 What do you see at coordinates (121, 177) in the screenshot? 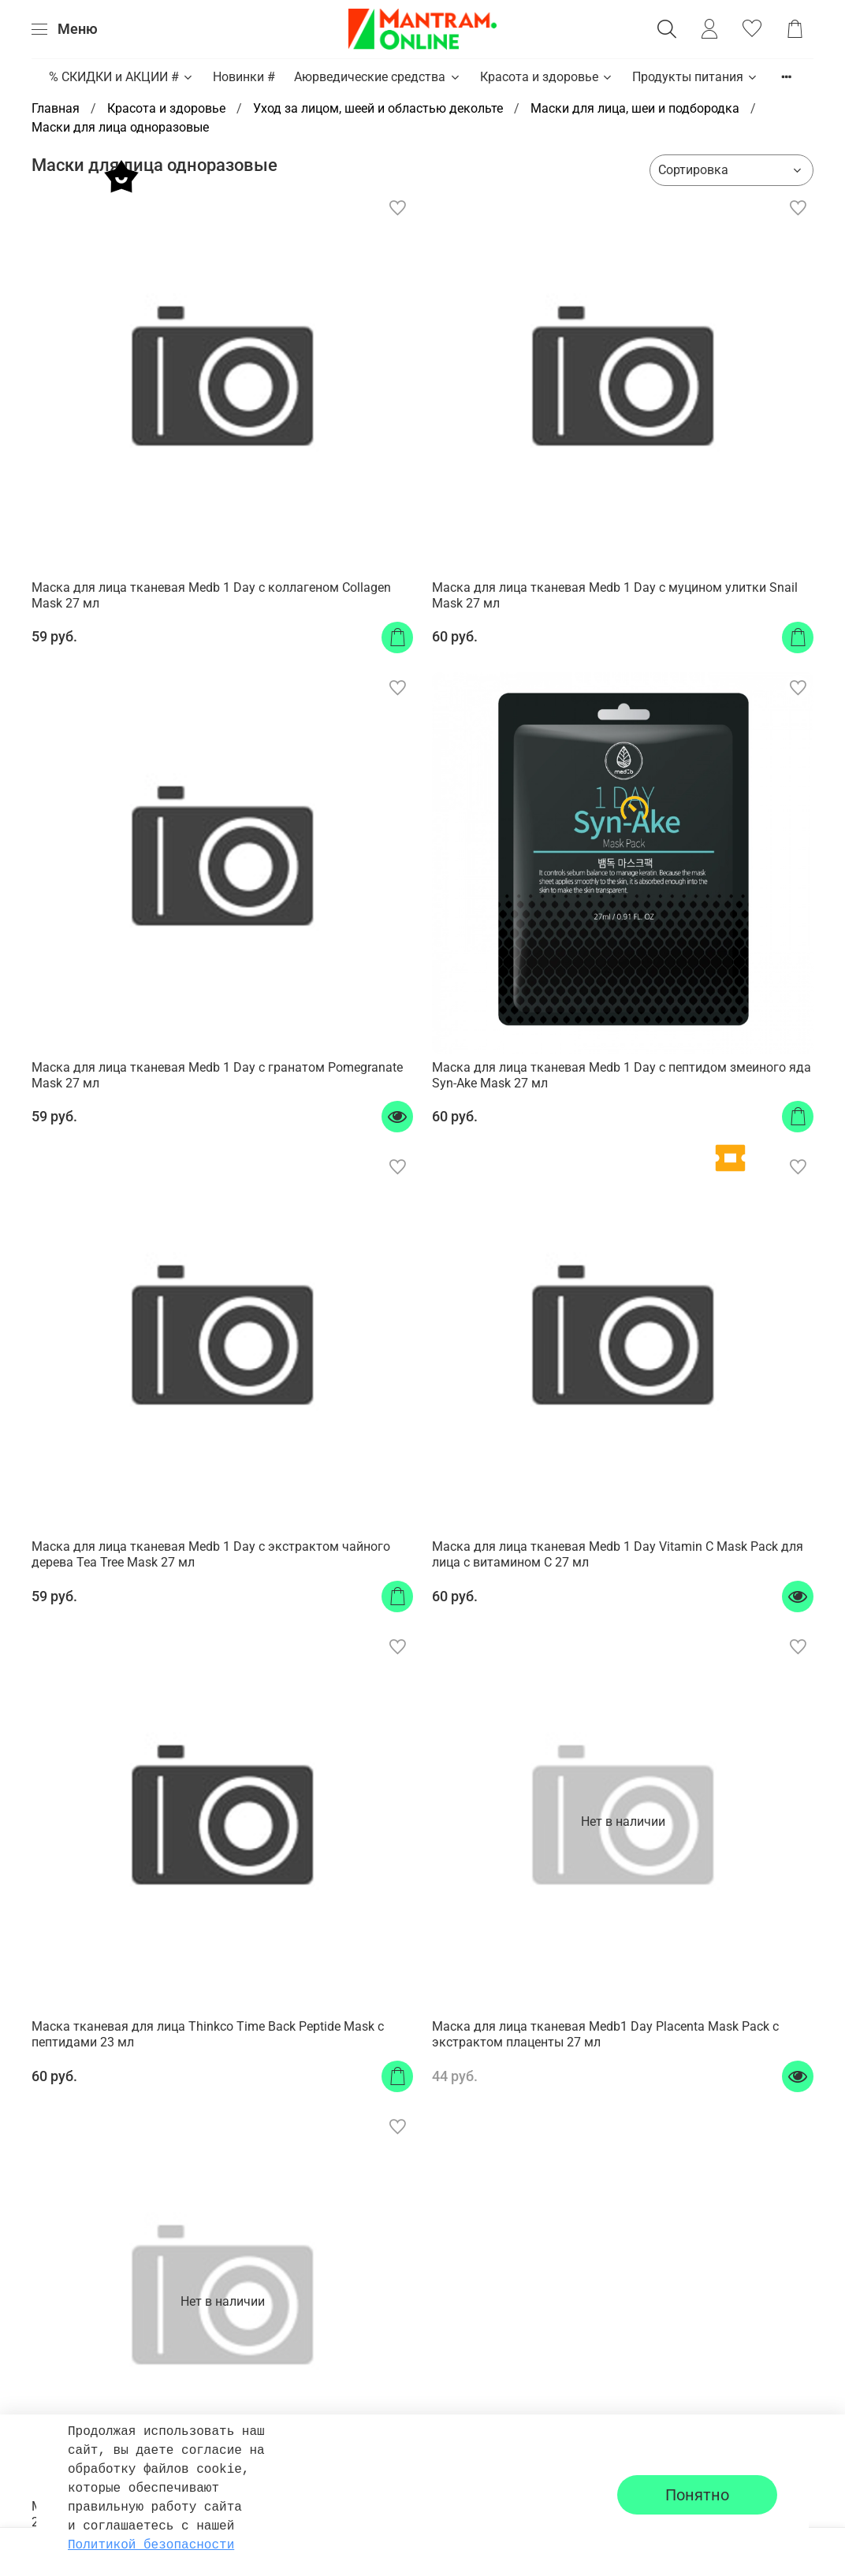
I see `indicates a favorite or starred item with positive feedback` at bounding box center [121, 177].